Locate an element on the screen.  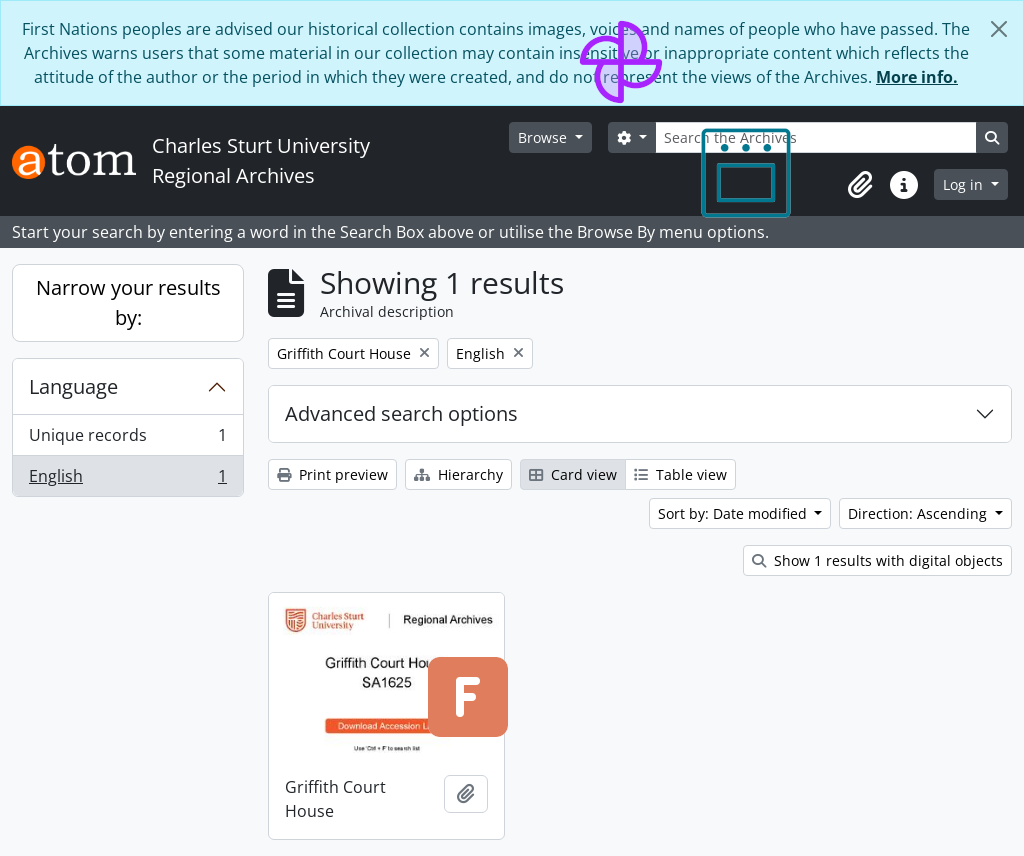
access oven or cooking appliance controls is located at coordinates (746, 173).